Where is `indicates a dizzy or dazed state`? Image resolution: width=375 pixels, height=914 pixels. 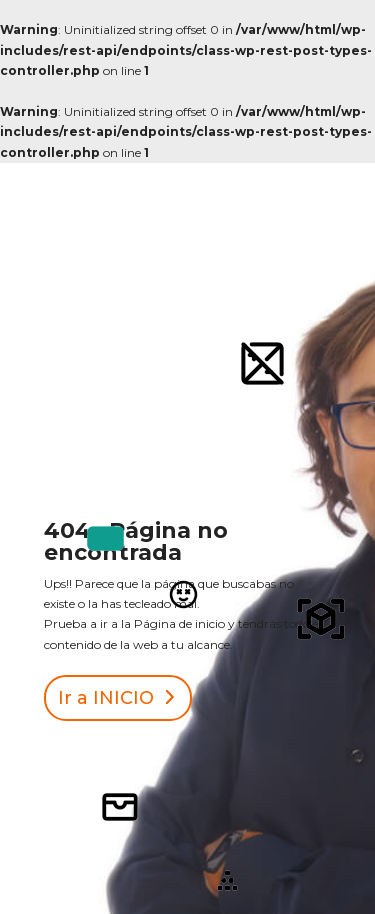
indicates a dizzy or dazed state is located at coordinates (183, 594).